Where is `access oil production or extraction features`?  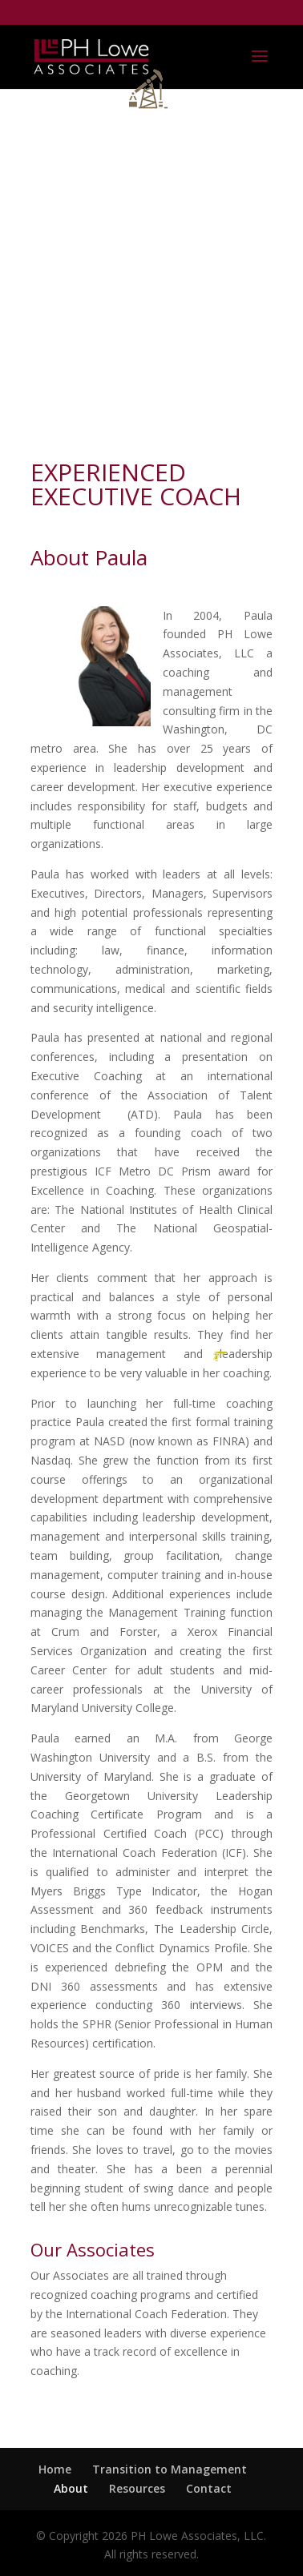
access oil production or extraction features is located at coordinates (148, 89).